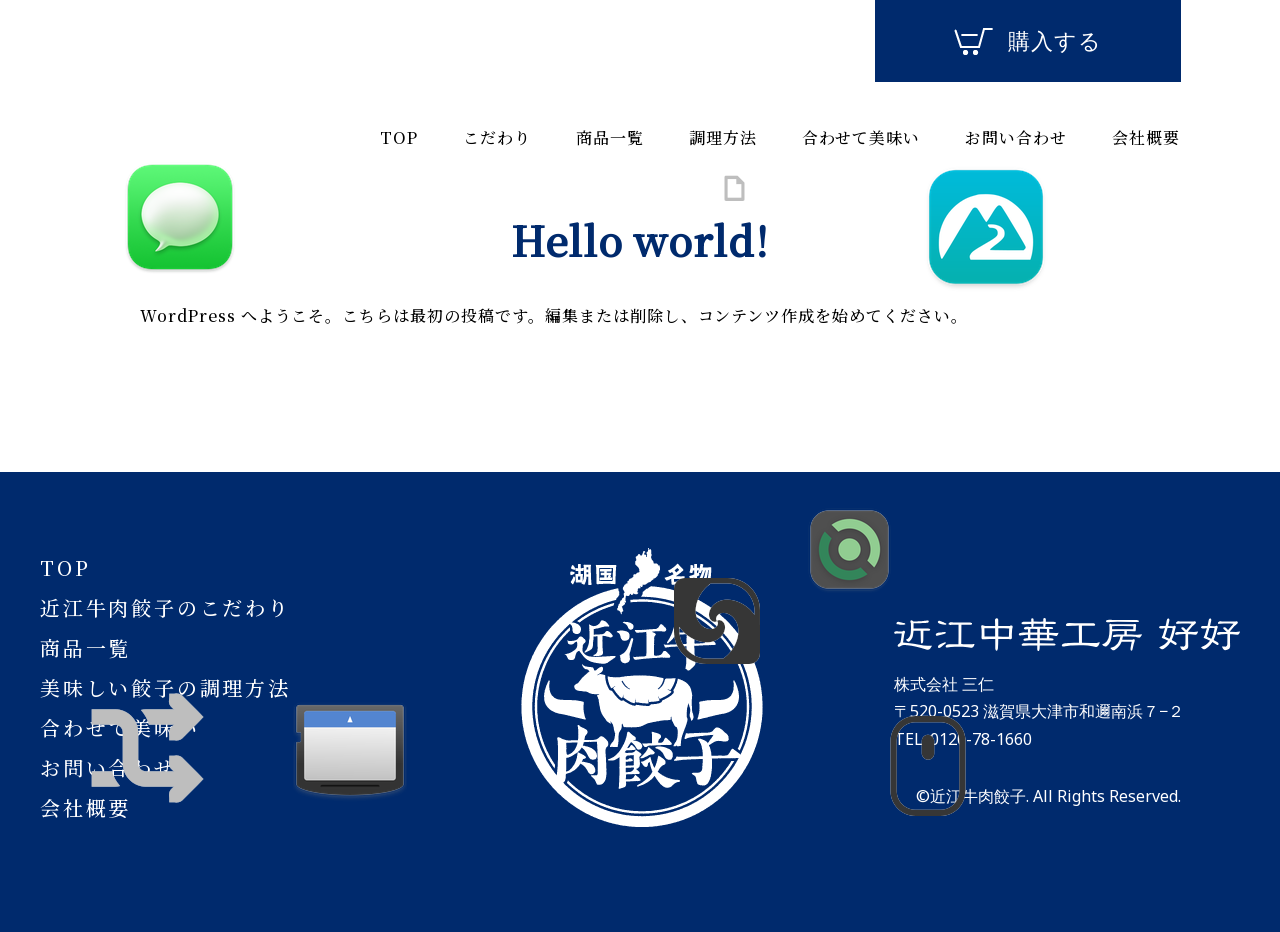 Image resolution: width=1280 pixels, height=932 pixels. I want to click on open the messages app, so click(180, 217).